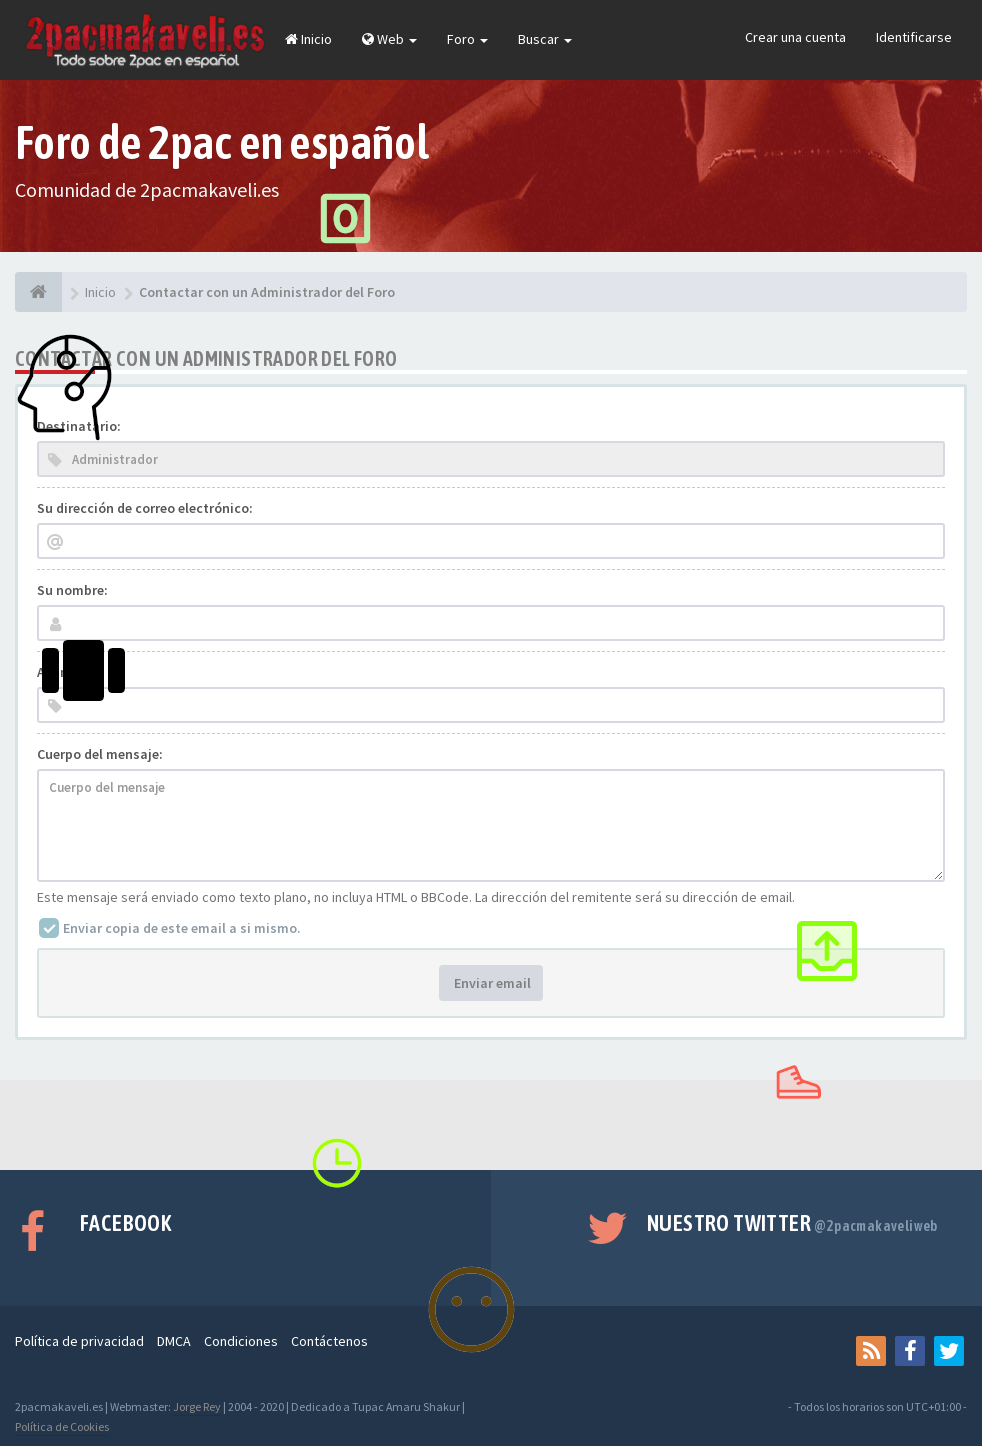  What do you see at coordinates (827, 951) in the screenshot?
I see `upload a file from your device` at bounding box center [827, 951].